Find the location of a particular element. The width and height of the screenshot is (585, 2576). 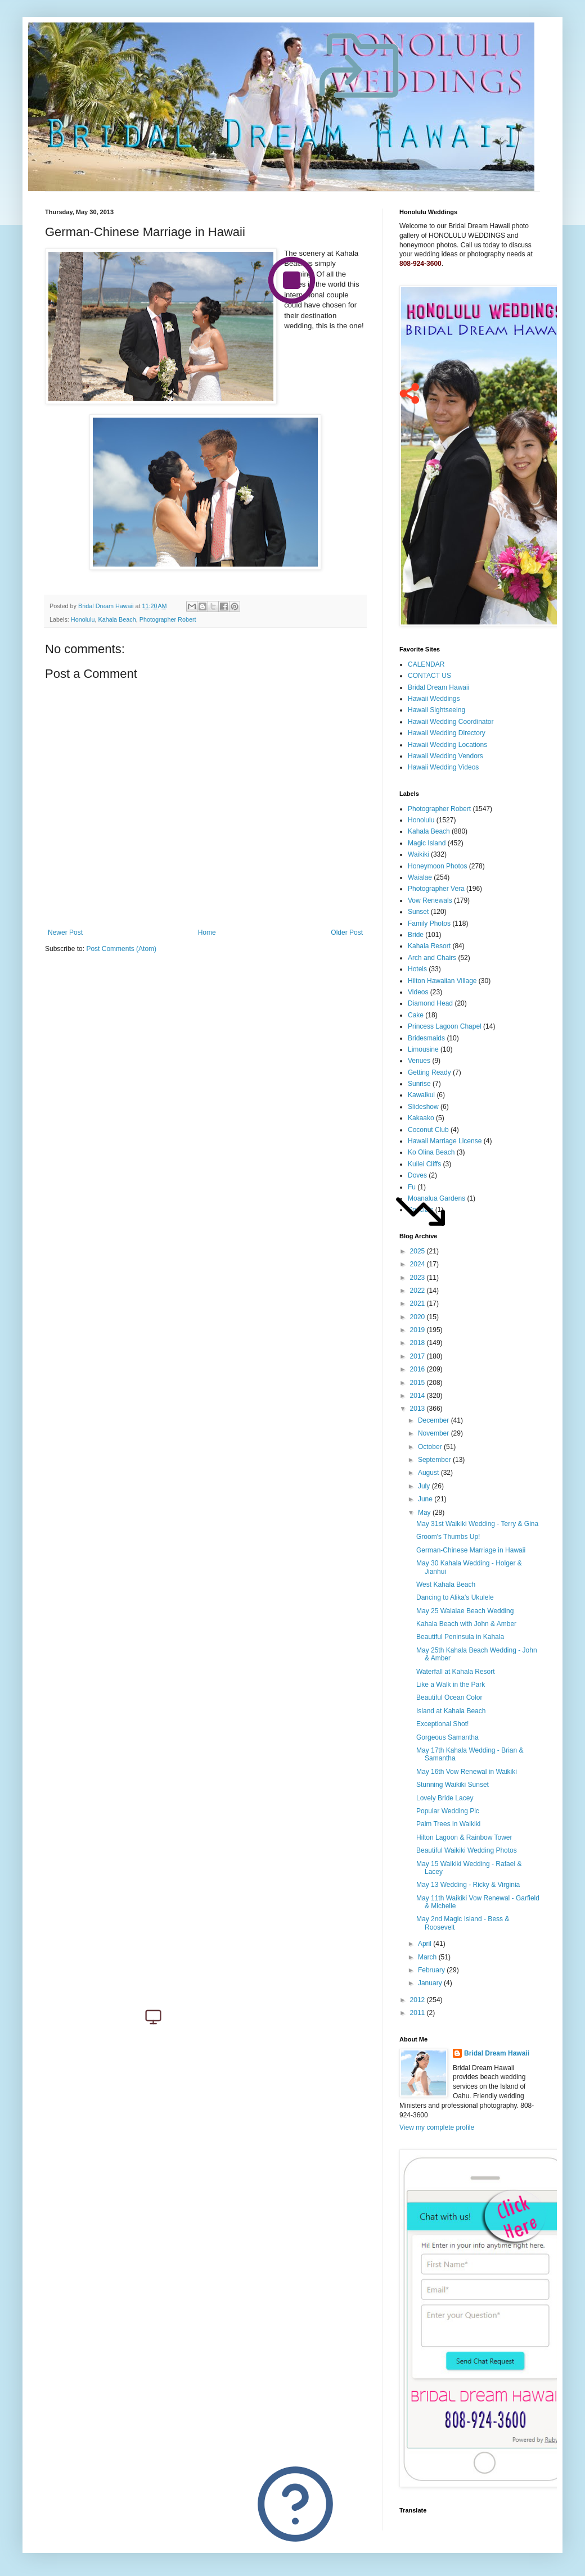

access a linked or shortcut folder is located at coordinates (362, 65).